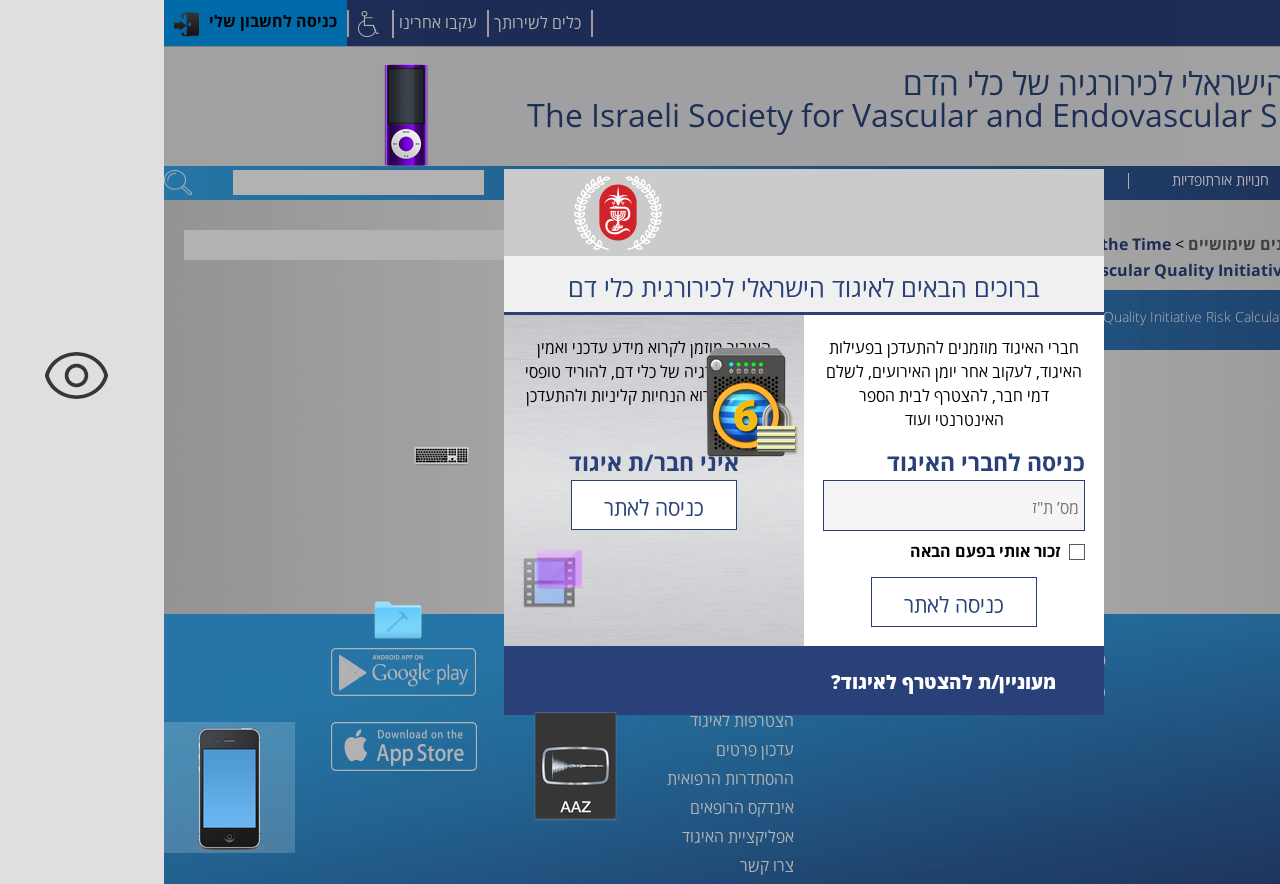  Describe the element at coordinates (76, 375) in the screenshot. I see `access visibility or display settings` at that location.